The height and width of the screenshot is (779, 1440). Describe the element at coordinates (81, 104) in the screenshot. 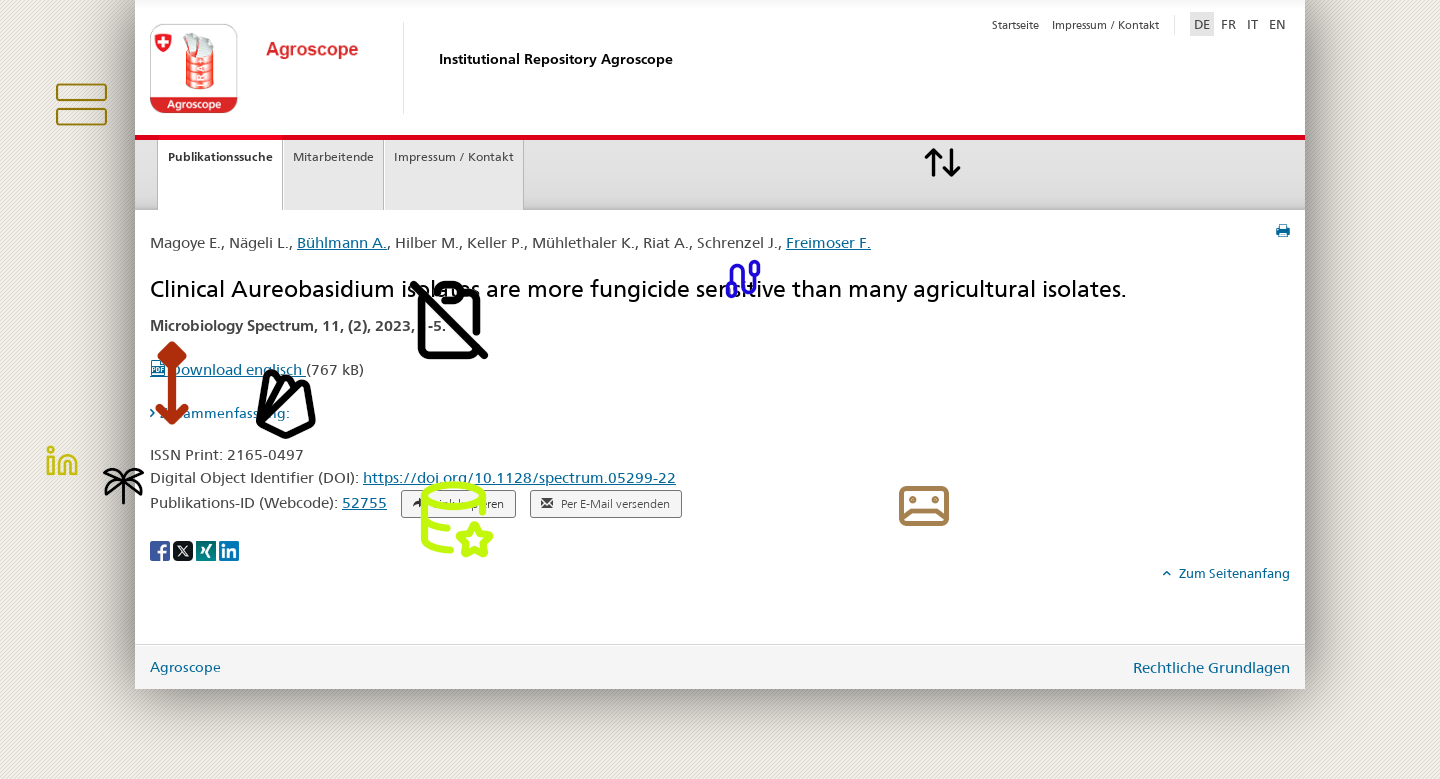

I see `switch to row layout view` at that location.